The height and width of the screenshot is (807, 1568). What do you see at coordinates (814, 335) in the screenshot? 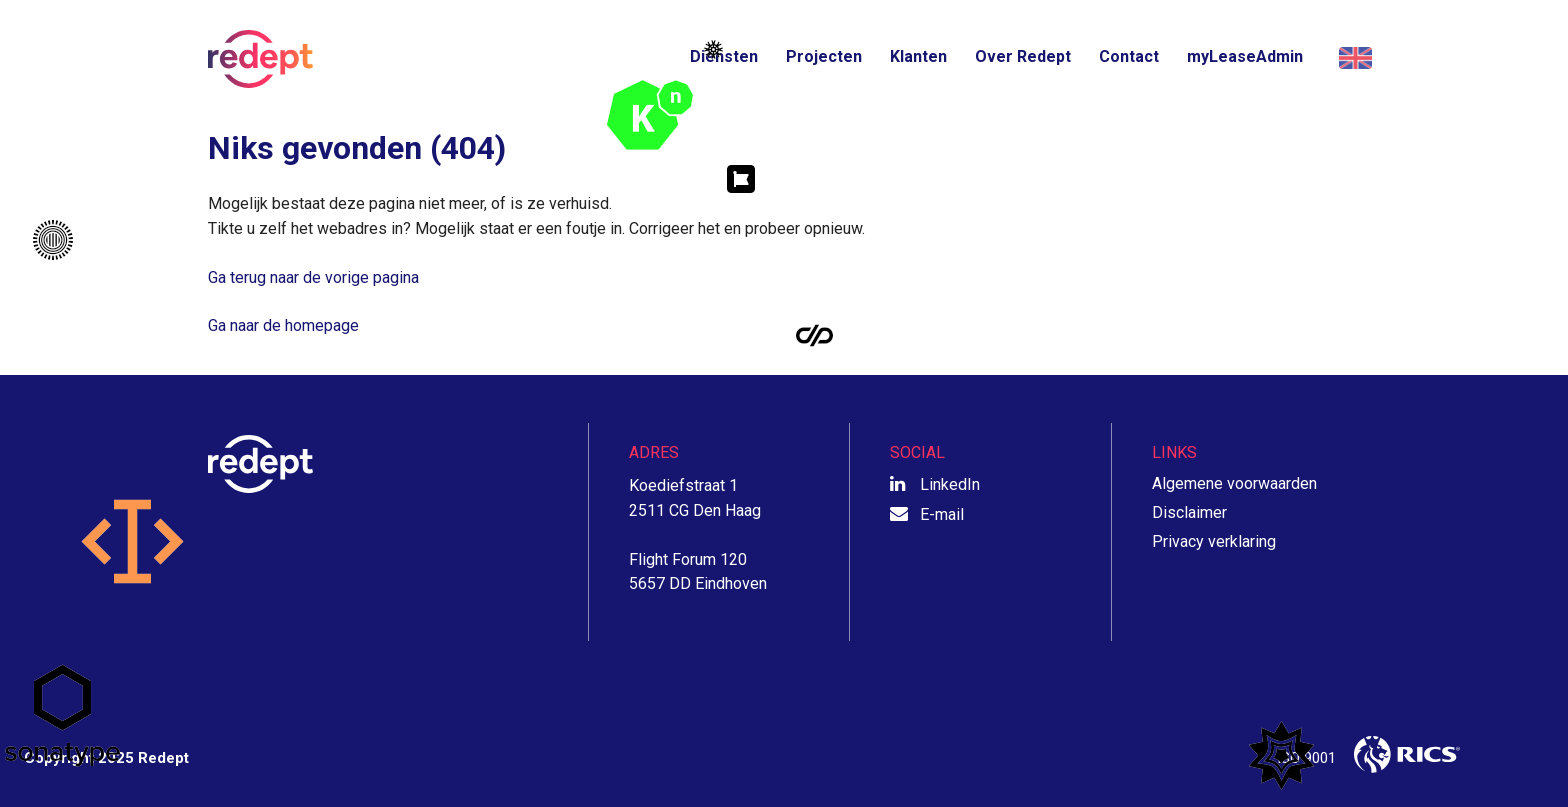
I see `visit pronouns.page website` at bounding box center [814, 335].